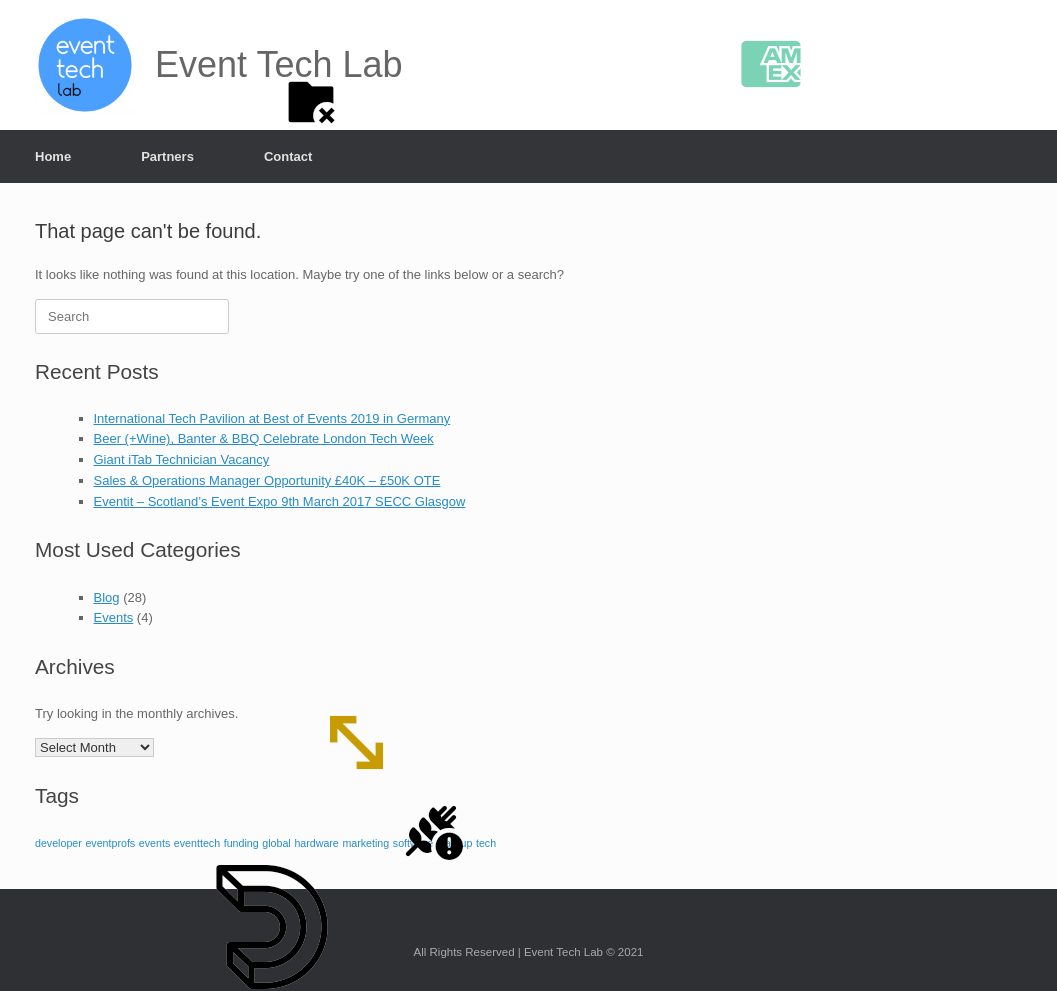 This screenshot has width=1057, height=991. Describe the element at coordinates (272, 927) in the screenshot. I see `open the Dailymotion app` at that location.